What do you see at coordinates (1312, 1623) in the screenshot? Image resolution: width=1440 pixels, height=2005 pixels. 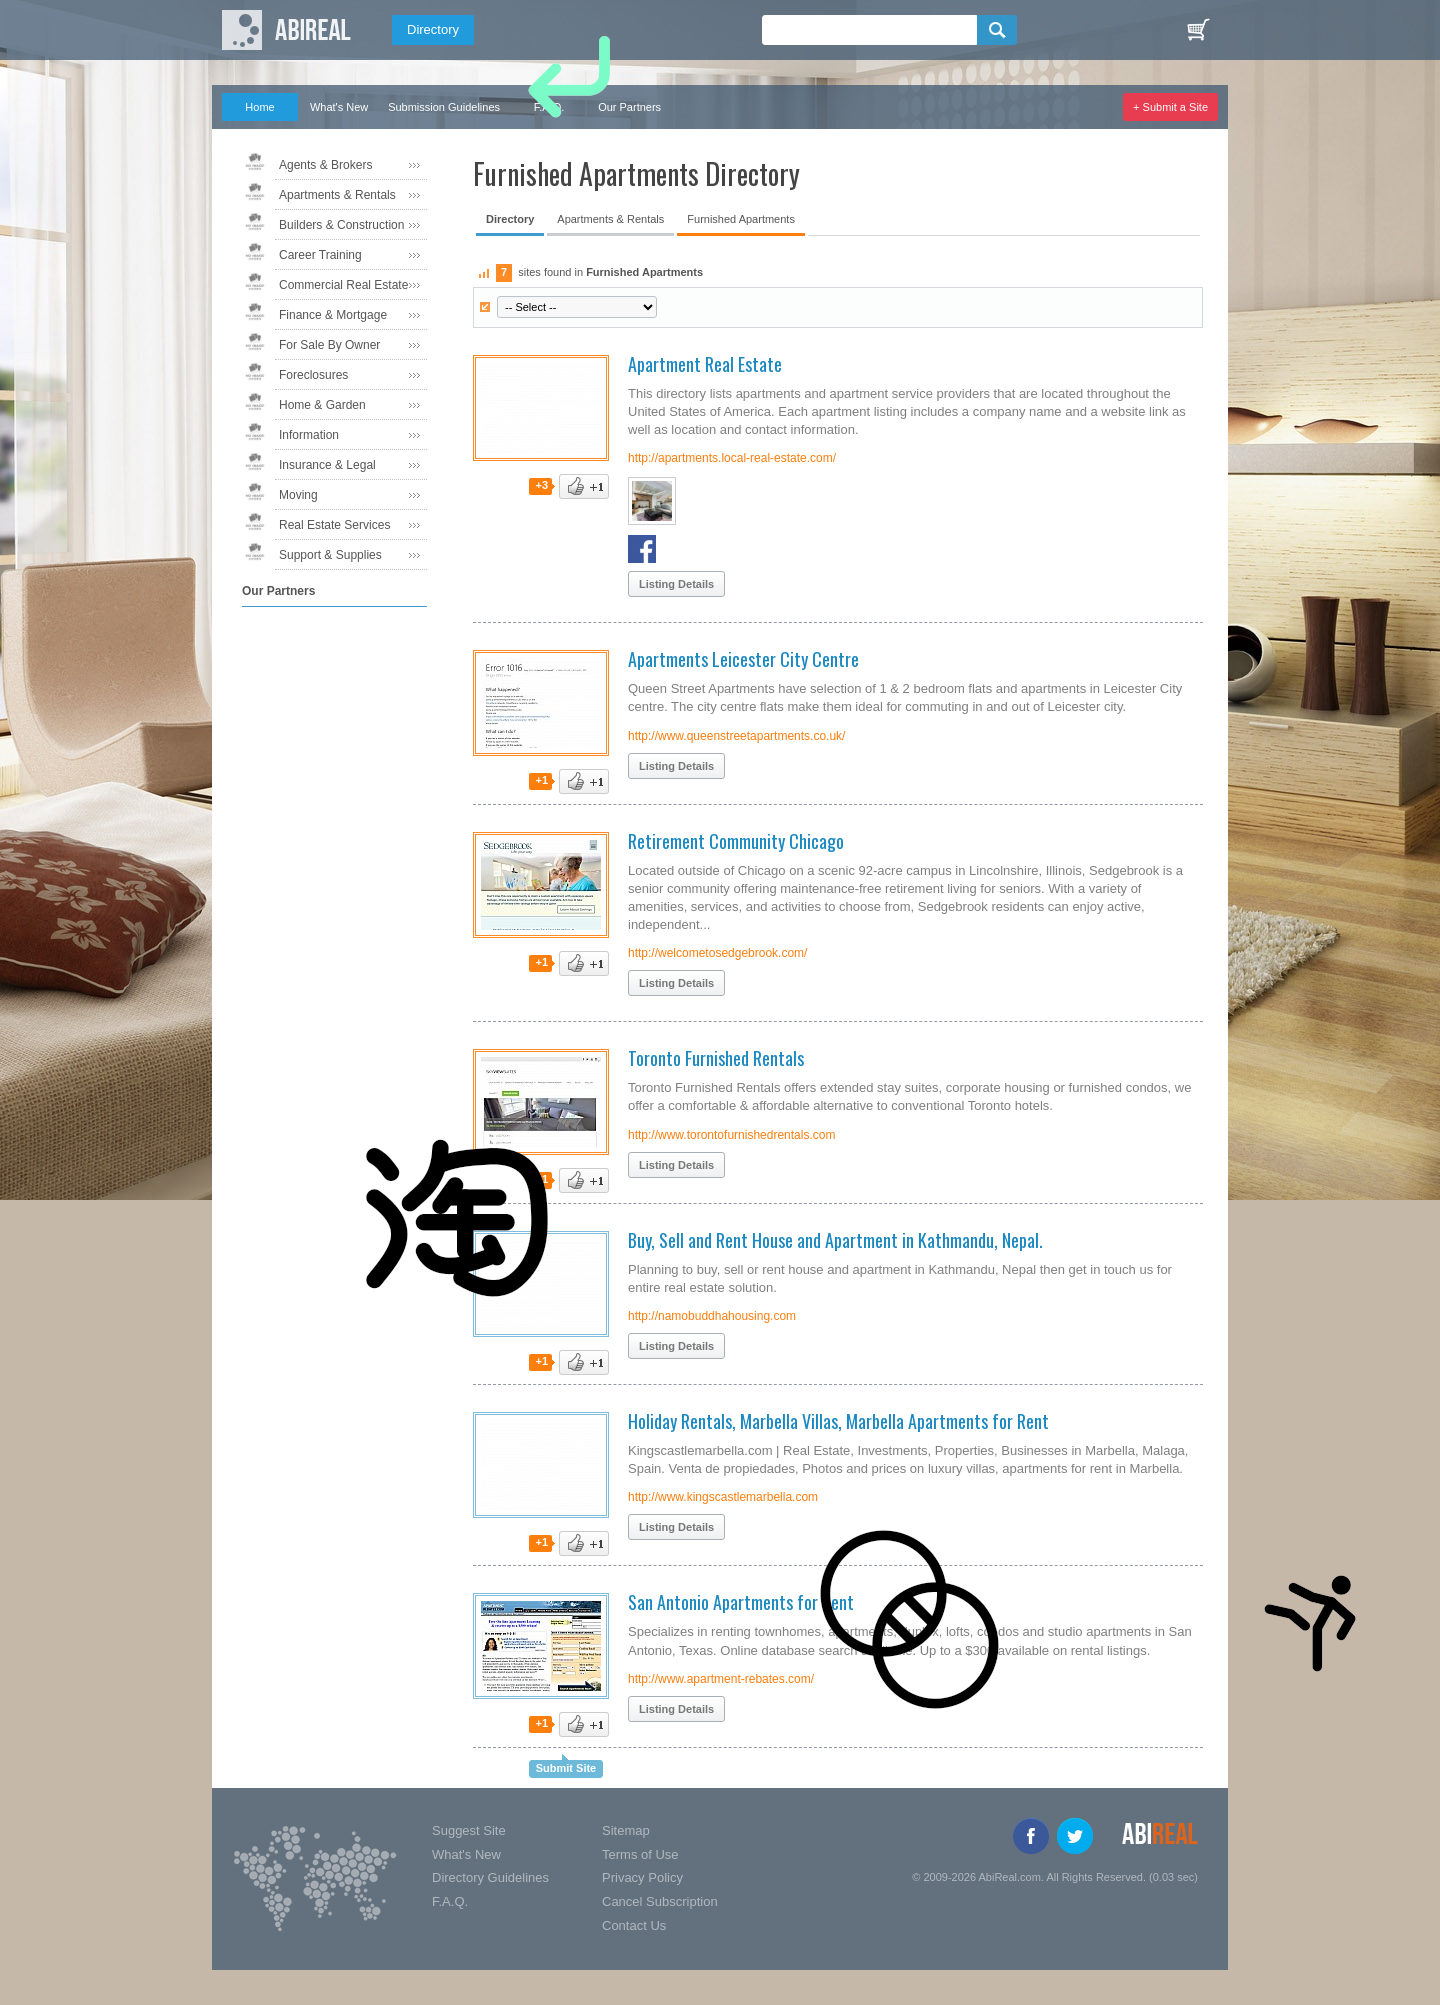 I see `access martial arts or combat sports content` at bounding box center [1312, 1623].